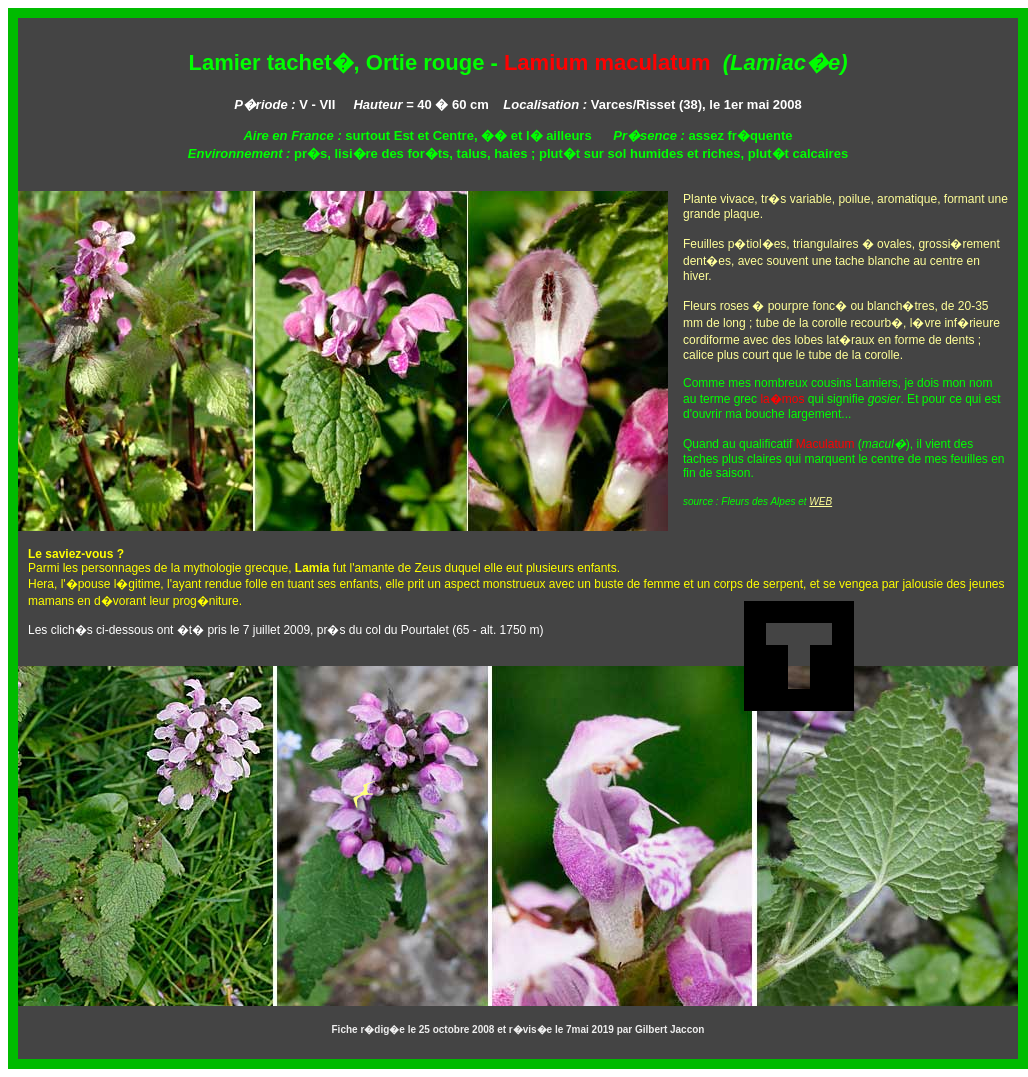 This screenshot has width=1028, height=1077. I want to click on open frigate NVR dashboard, so click(364, 794).